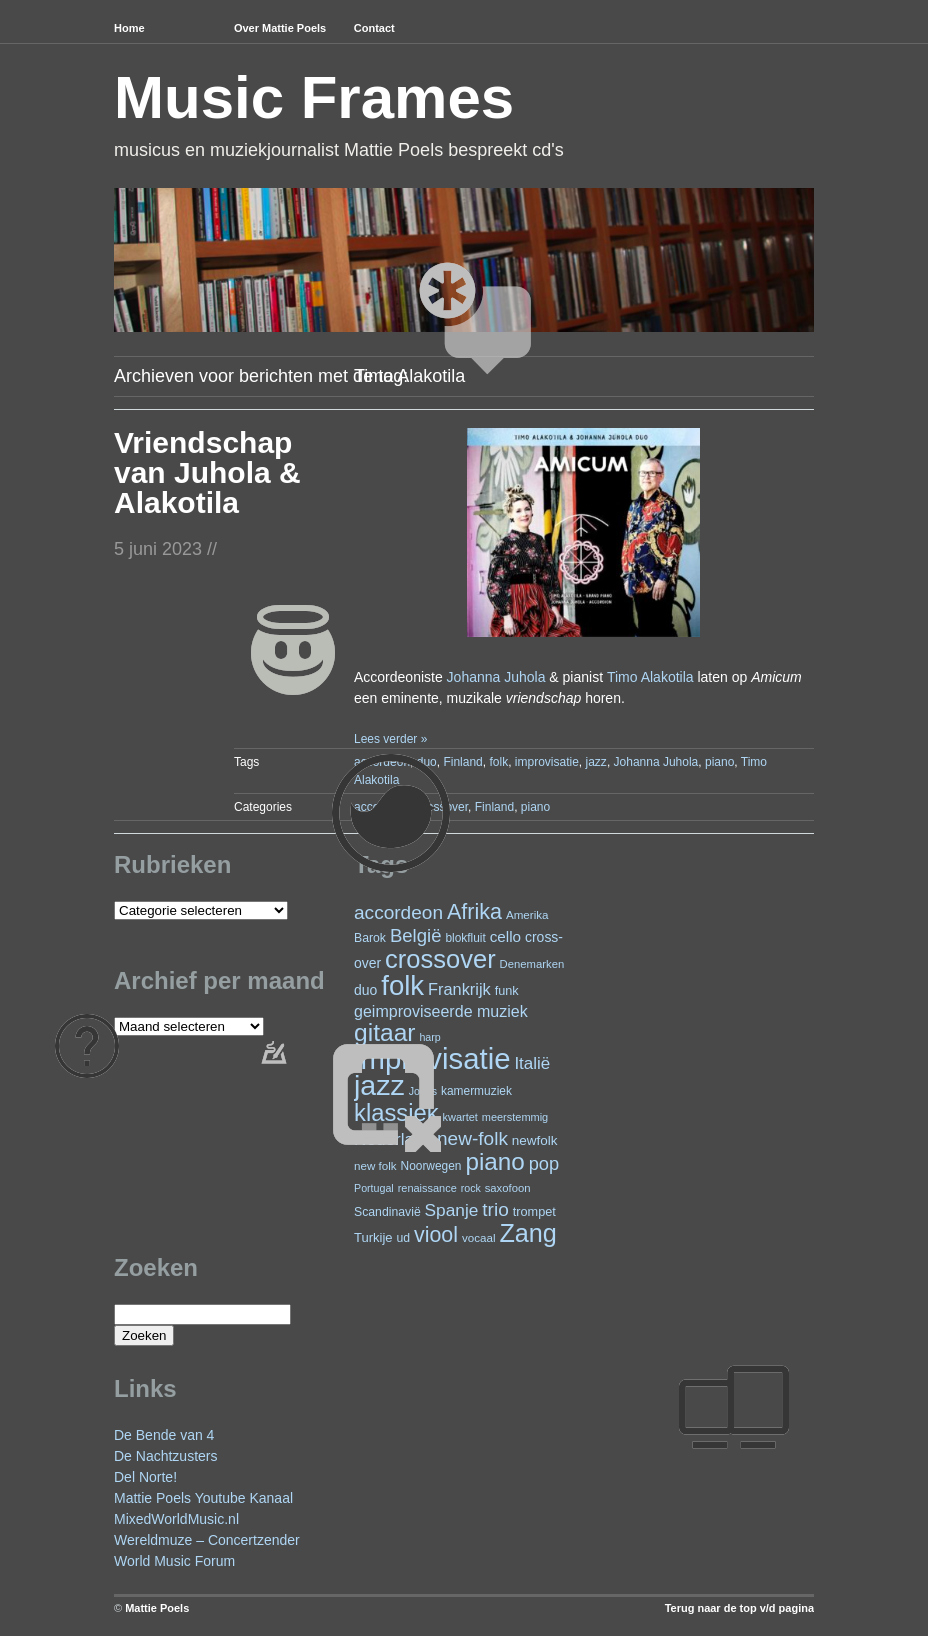  I want to click on display arrangement settings for multiple monitors, so click(734, 1407).